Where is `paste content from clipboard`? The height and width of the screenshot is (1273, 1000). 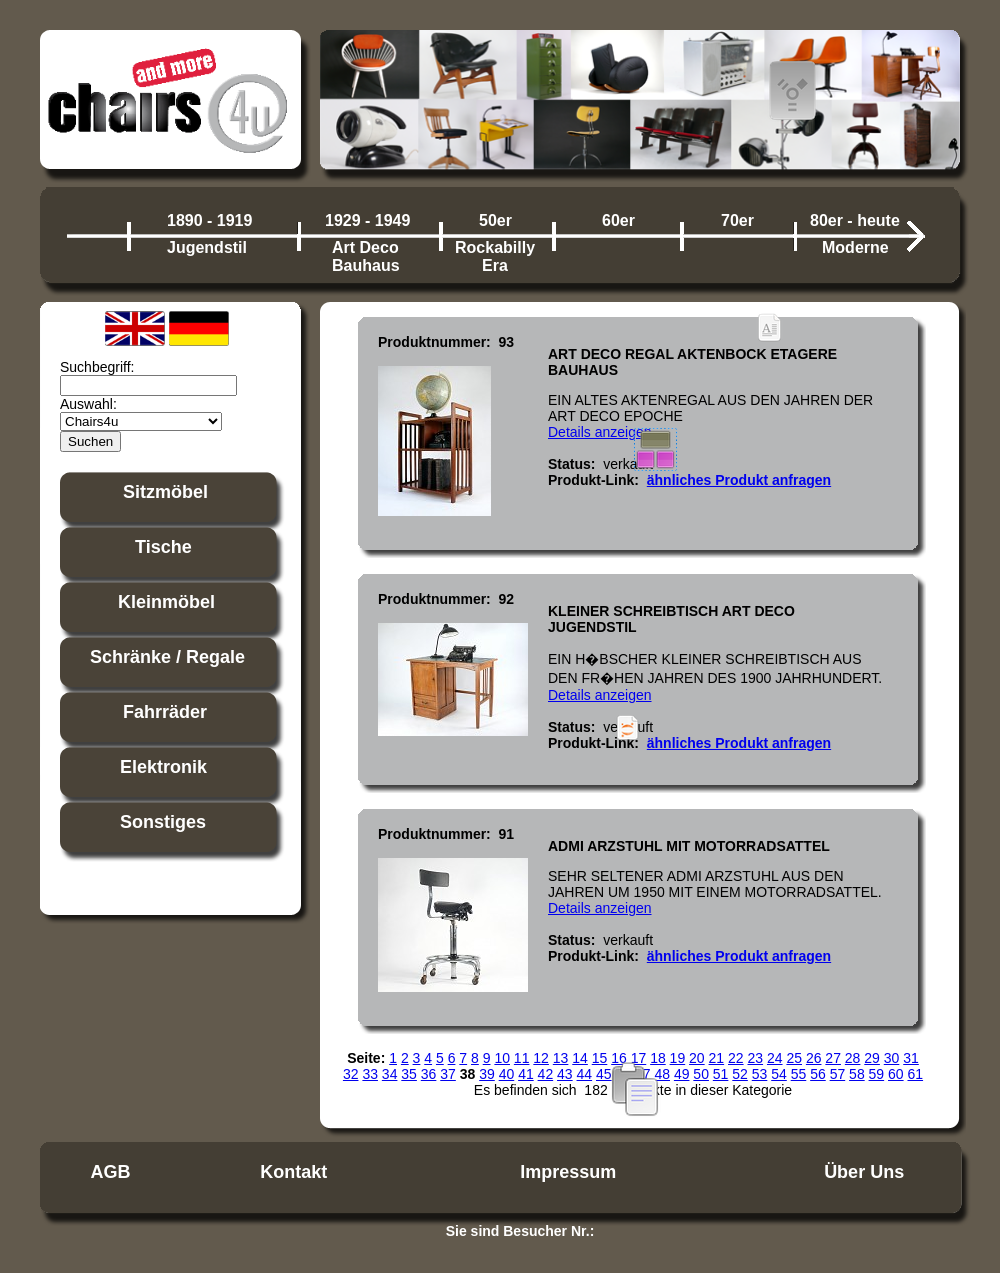
paste content from clipboard is located at coordinates (635, 1089).